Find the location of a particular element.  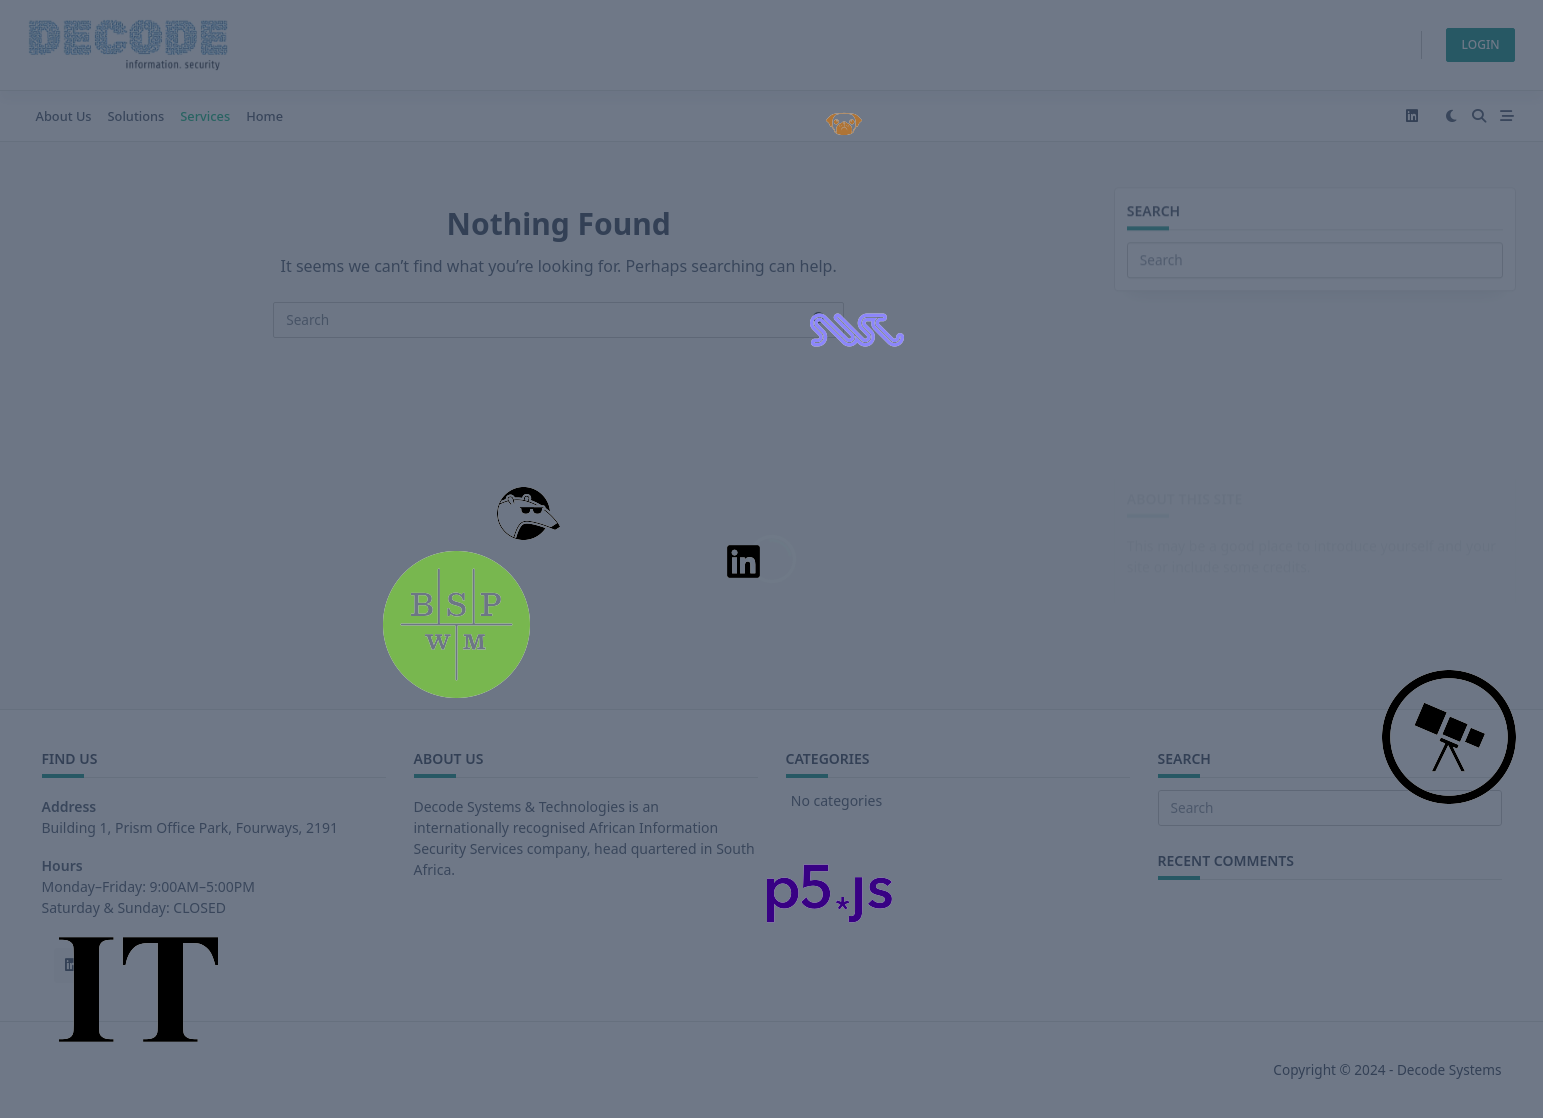

pug template engine logo is located at coordinates (844, 124).